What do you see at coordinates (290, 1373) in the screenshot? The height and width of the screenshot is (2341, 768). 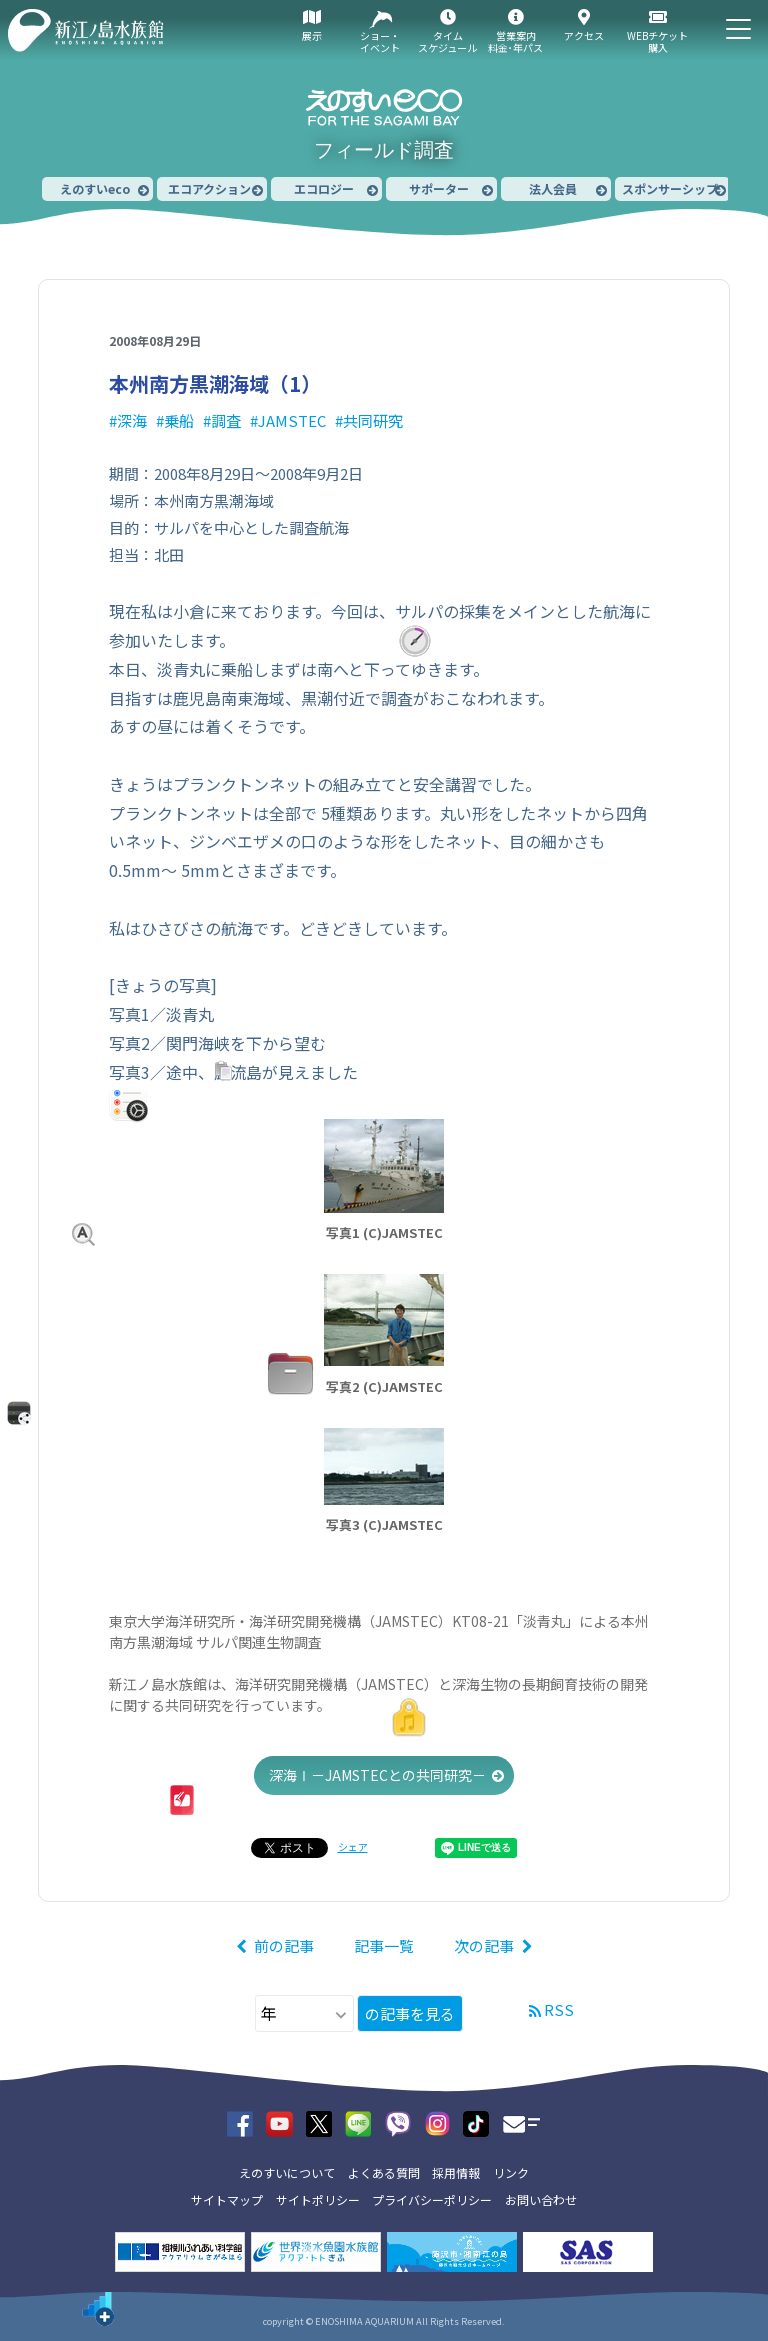 I see `open the file manager application` at bounding box center [290, 1373].